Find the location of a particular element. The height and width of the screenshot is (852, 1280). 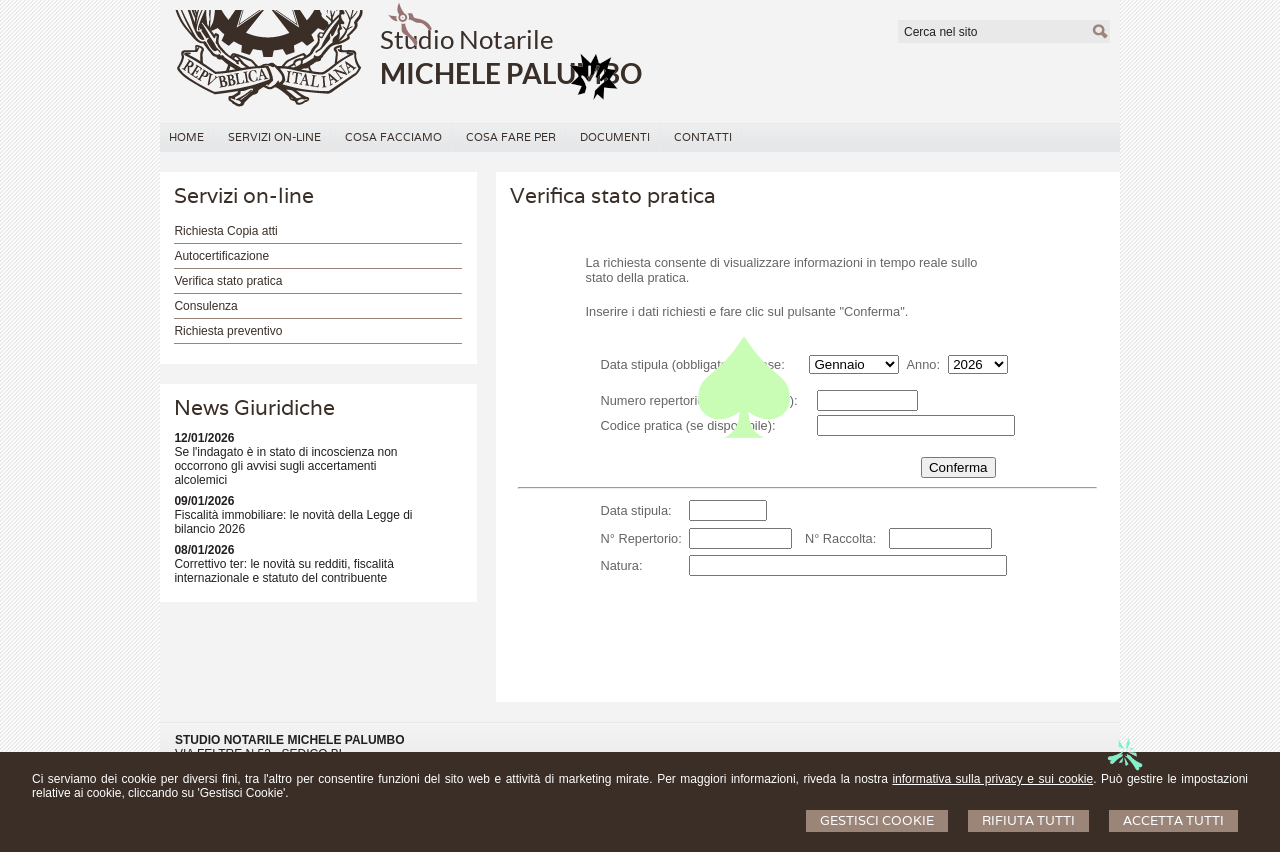

spades suit symbol in a card game is located at coordinates (744, 387).